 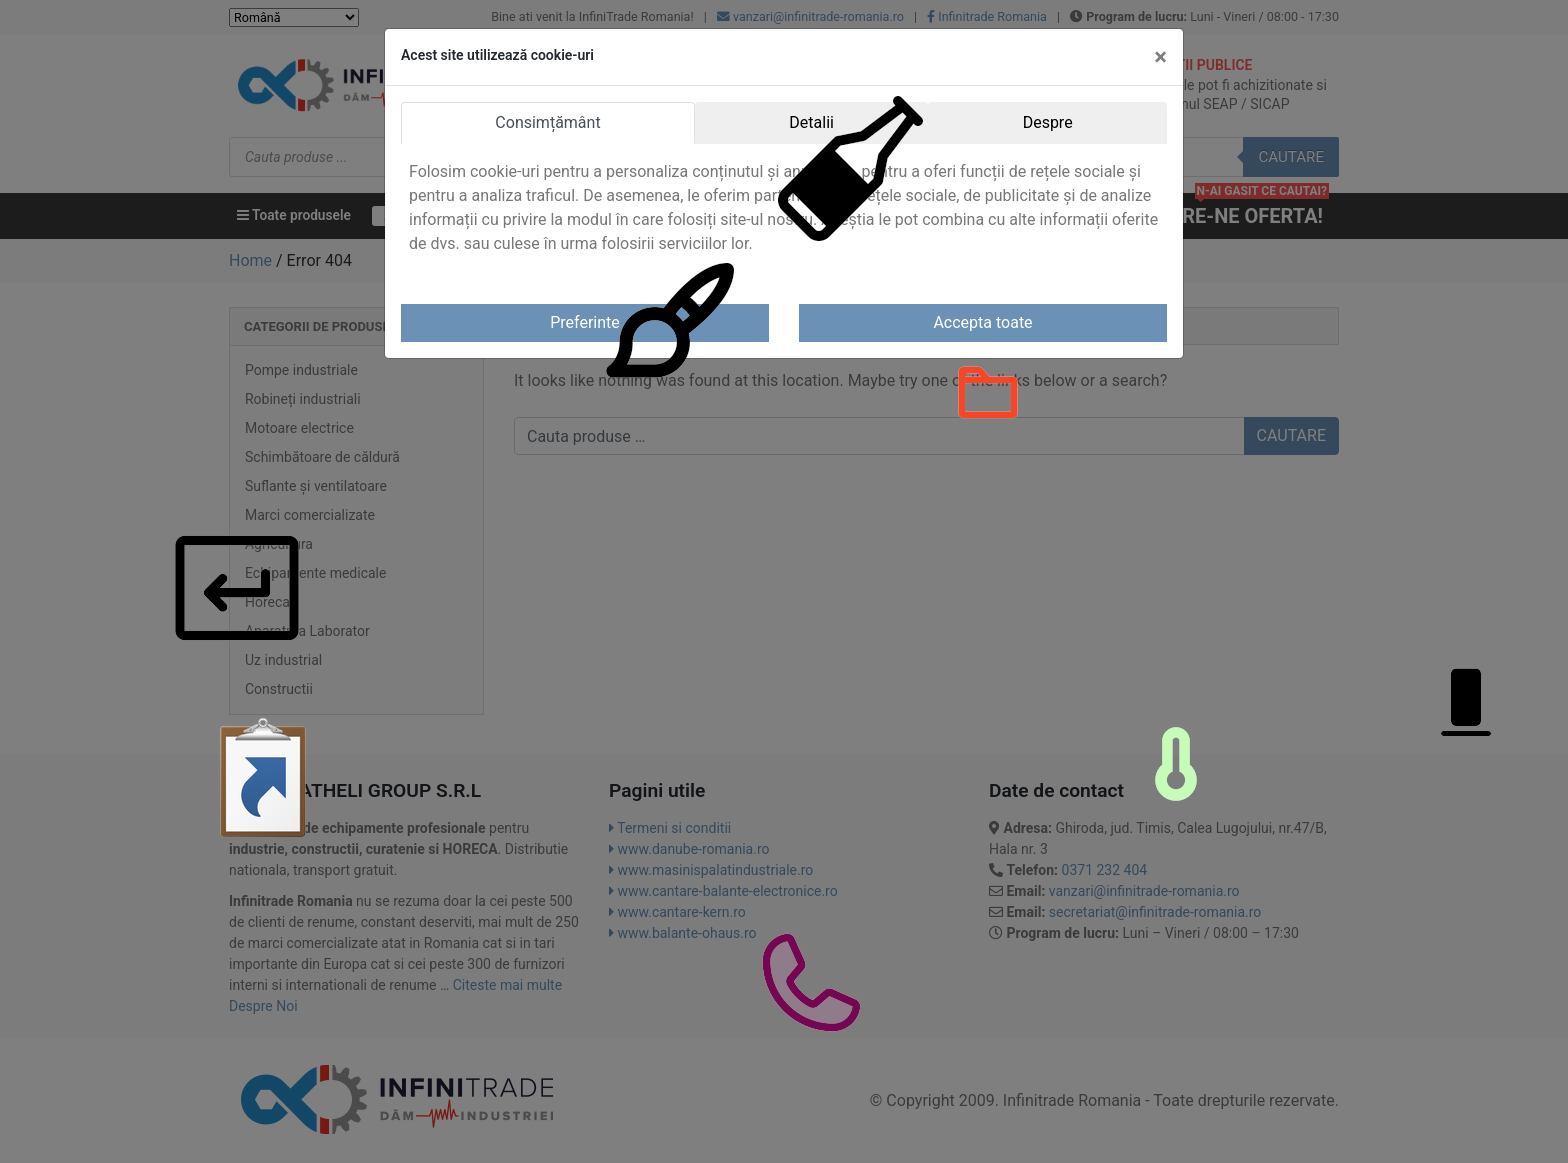 I want to click on press enter or return key, so click(x=237, y=588).